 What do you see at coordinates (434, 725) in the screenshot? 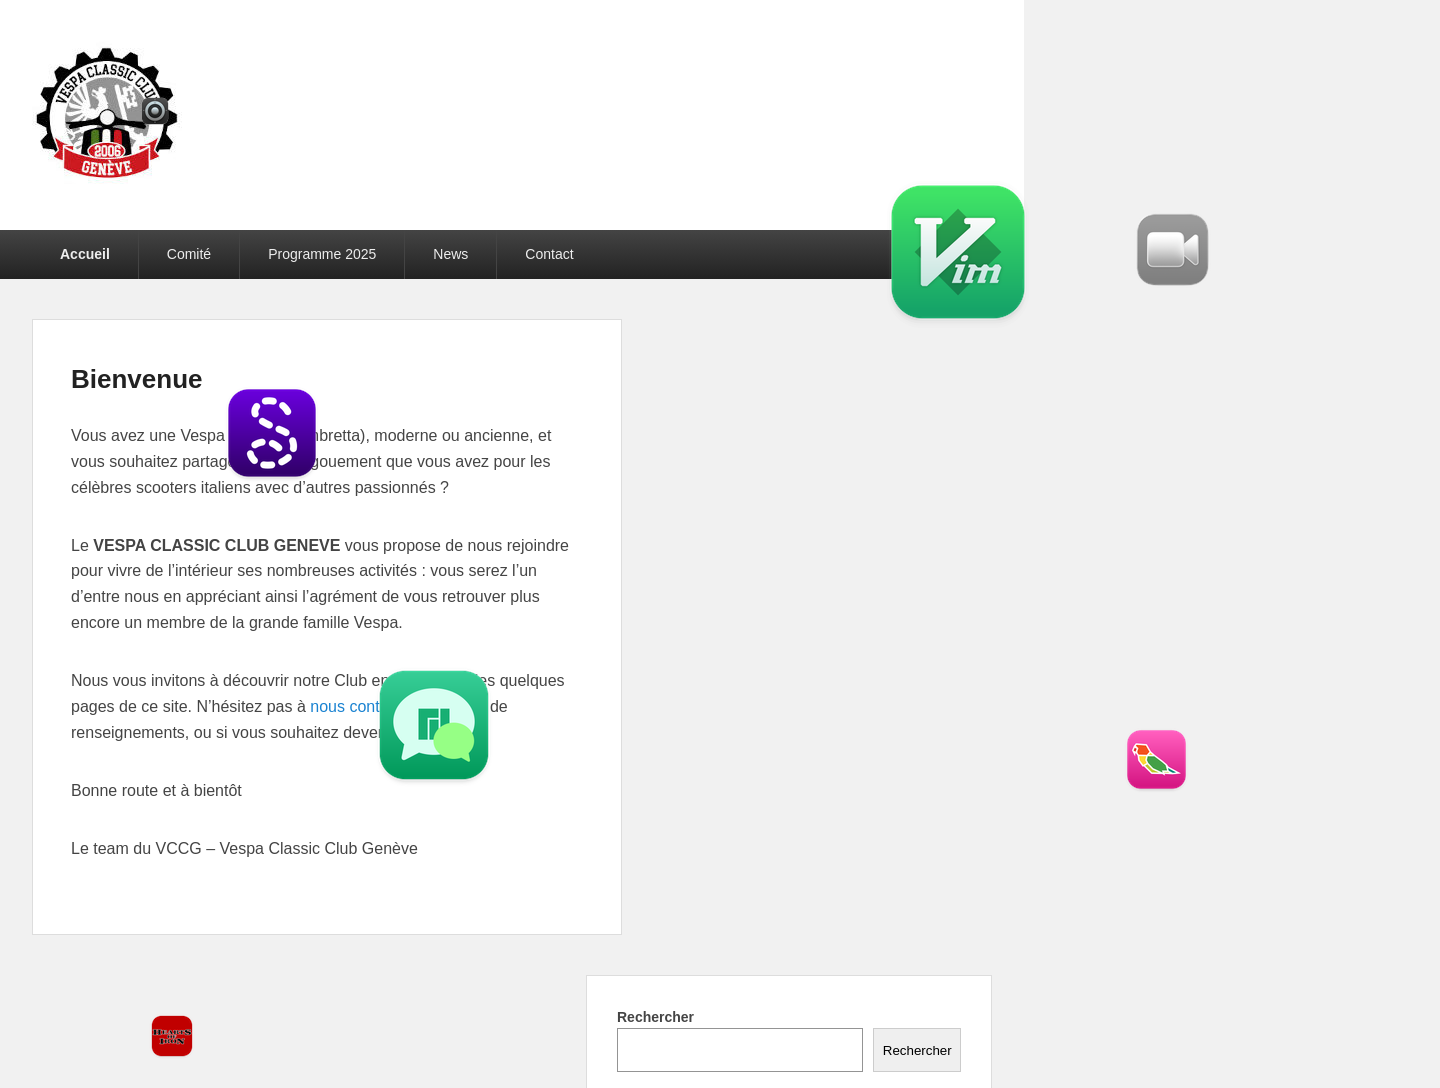
I see `open matray messaging app` at bounding box center [434, 725].